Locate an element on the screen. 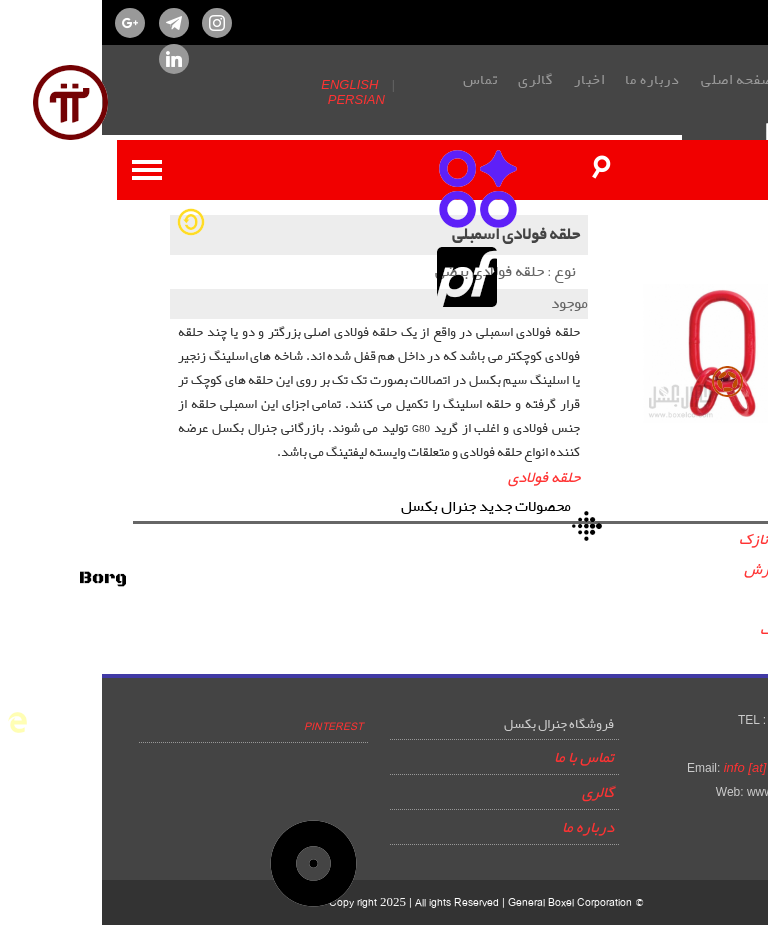 This screenshot has height=925, width=768. access AI-powered apps is located at coordinates (478, 189).